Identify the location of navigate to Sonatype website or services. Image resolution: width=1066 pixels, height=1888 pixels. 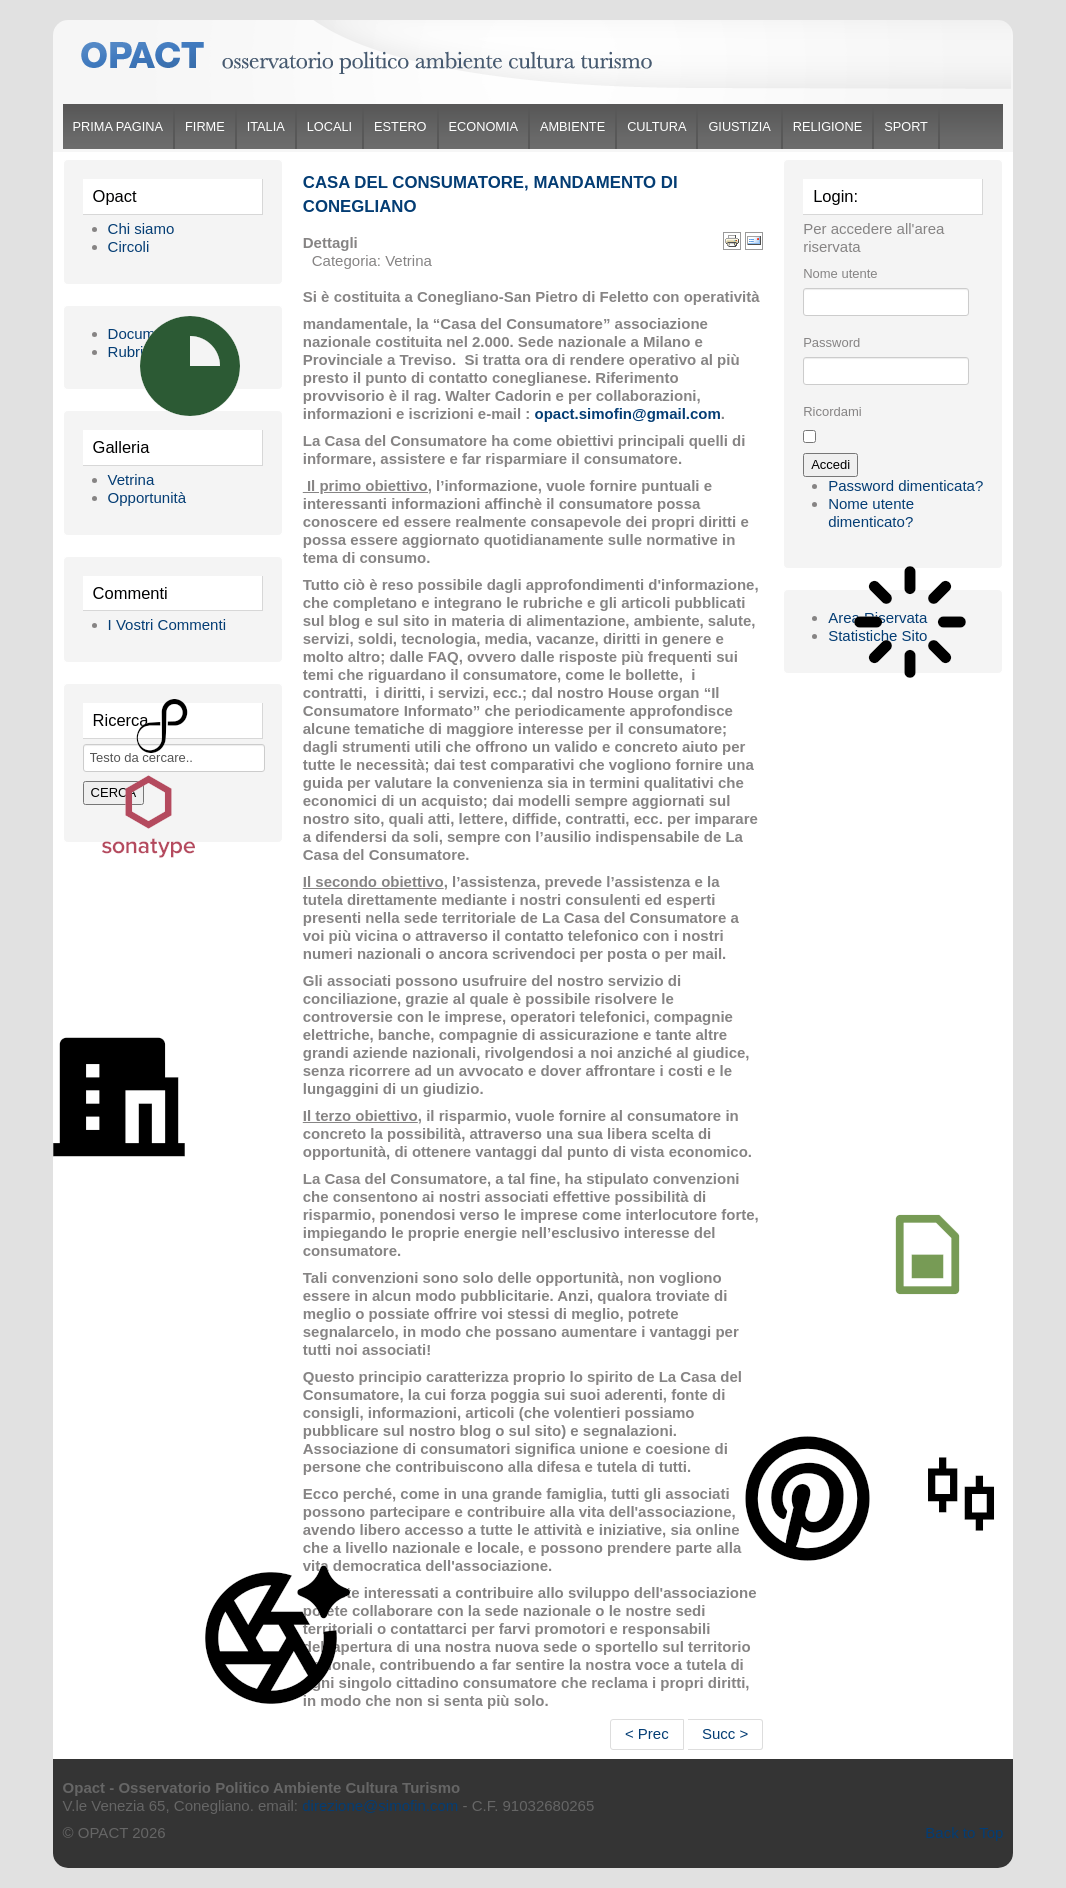
(148, 816).